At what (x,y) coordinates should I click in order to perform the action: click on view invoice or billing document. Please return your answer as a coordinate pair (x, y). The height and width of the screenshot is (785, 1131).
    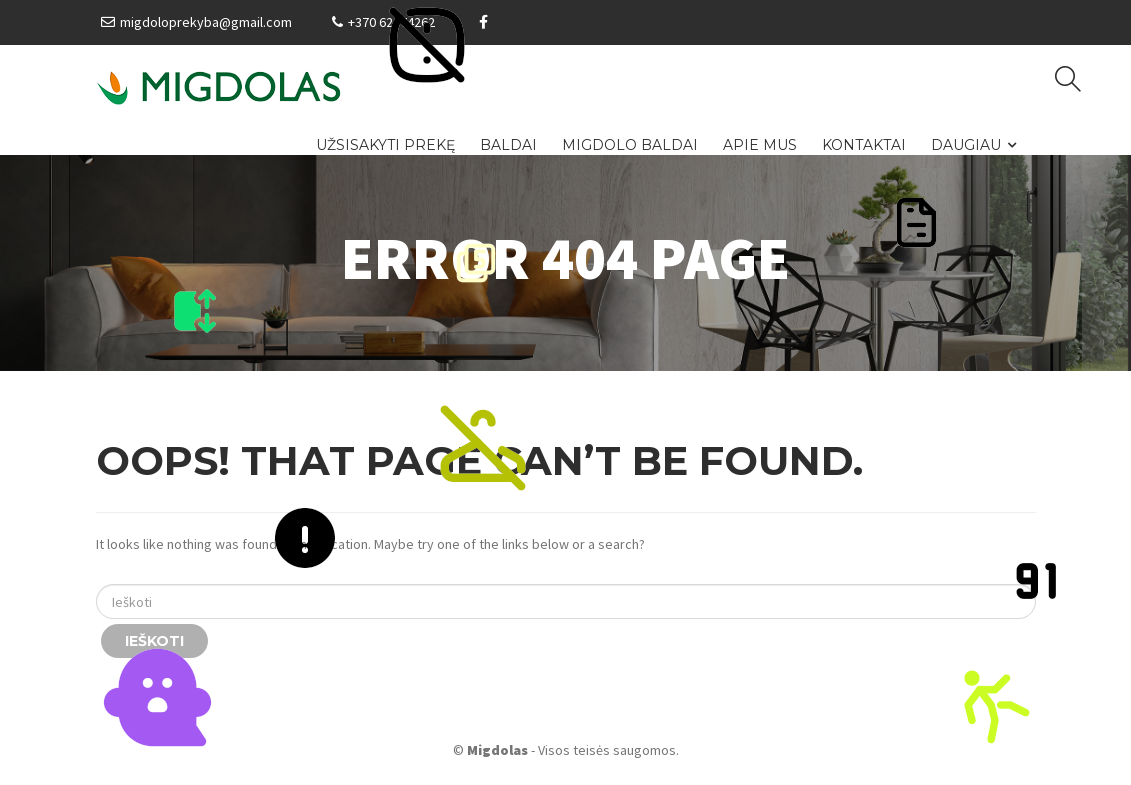
    Looking at the image, I should click on (916, 222).